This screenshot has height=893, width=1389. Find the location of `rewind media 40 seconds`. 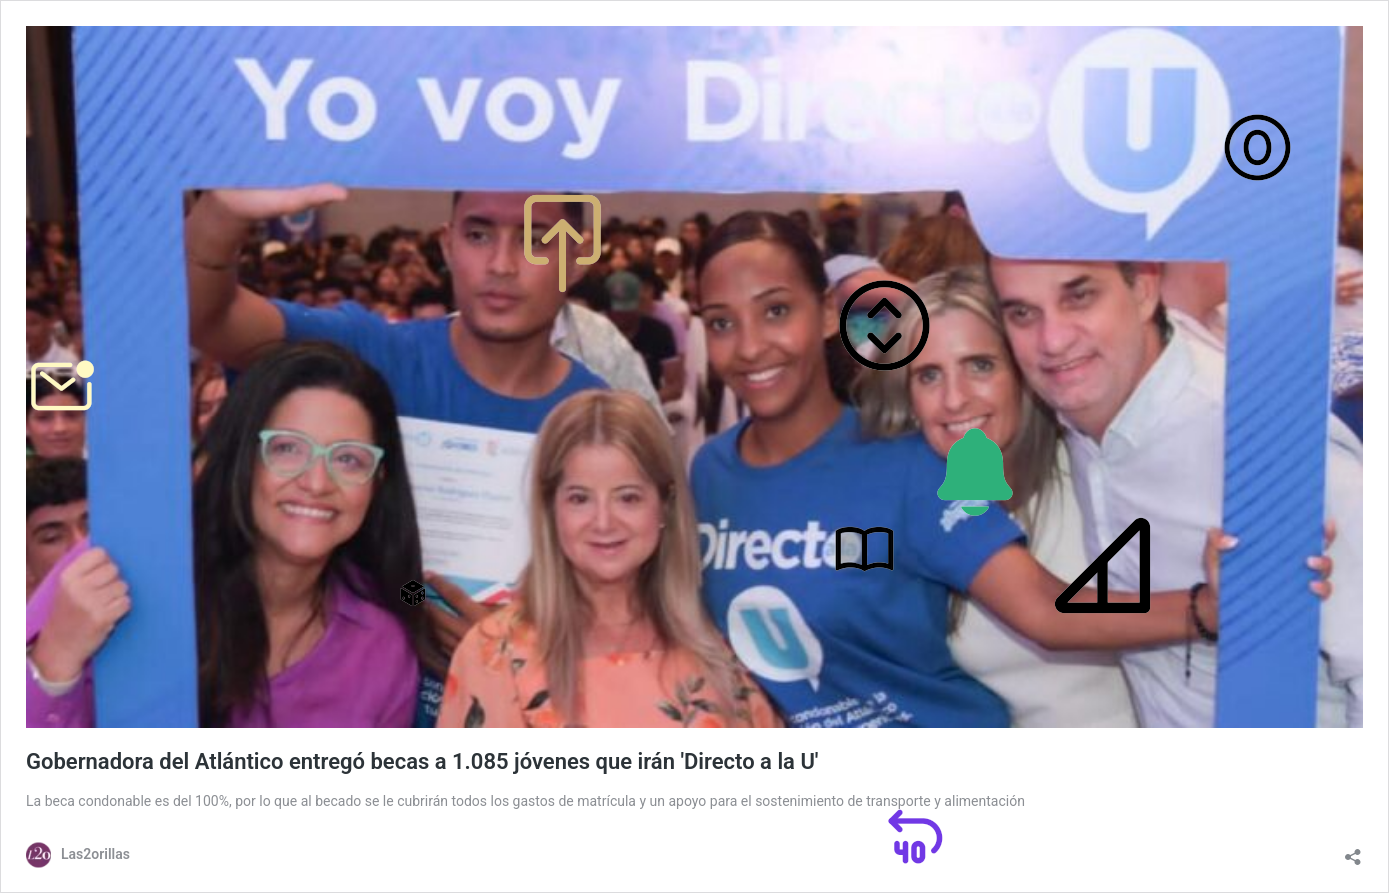

rewind media 40 seconds is located at coordinates (914, 838).